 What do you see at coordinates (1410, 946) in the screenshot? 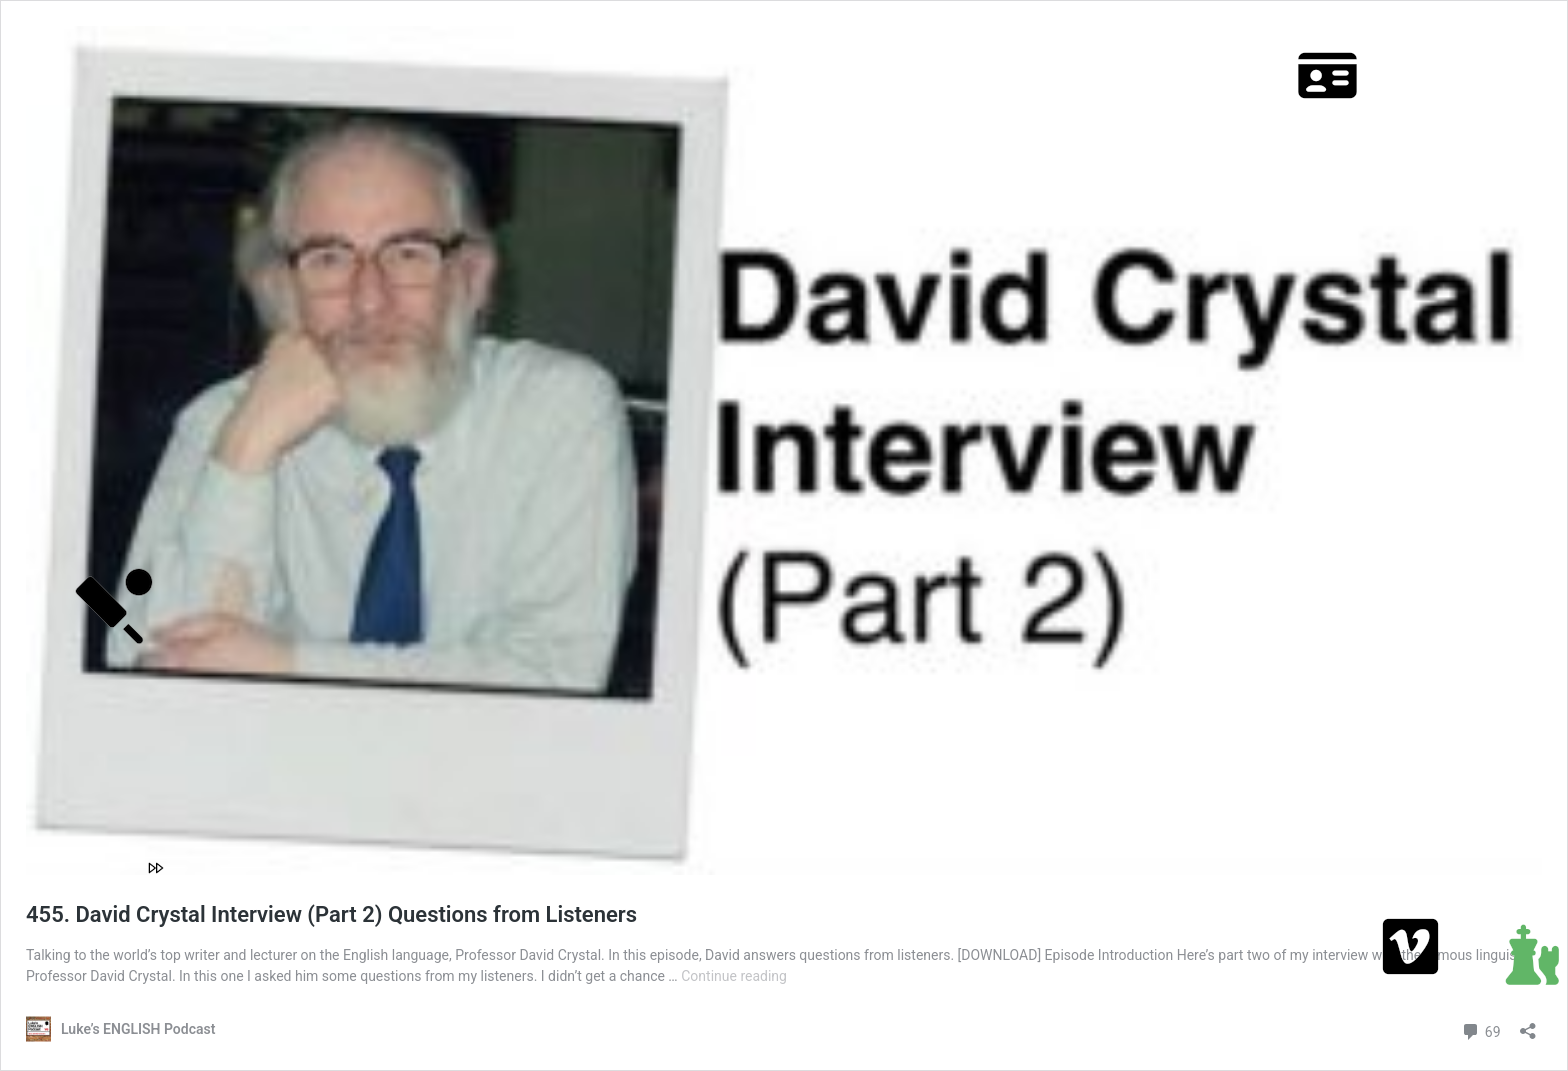
I see `open vimeo app` at bounding box center [1410, 946].